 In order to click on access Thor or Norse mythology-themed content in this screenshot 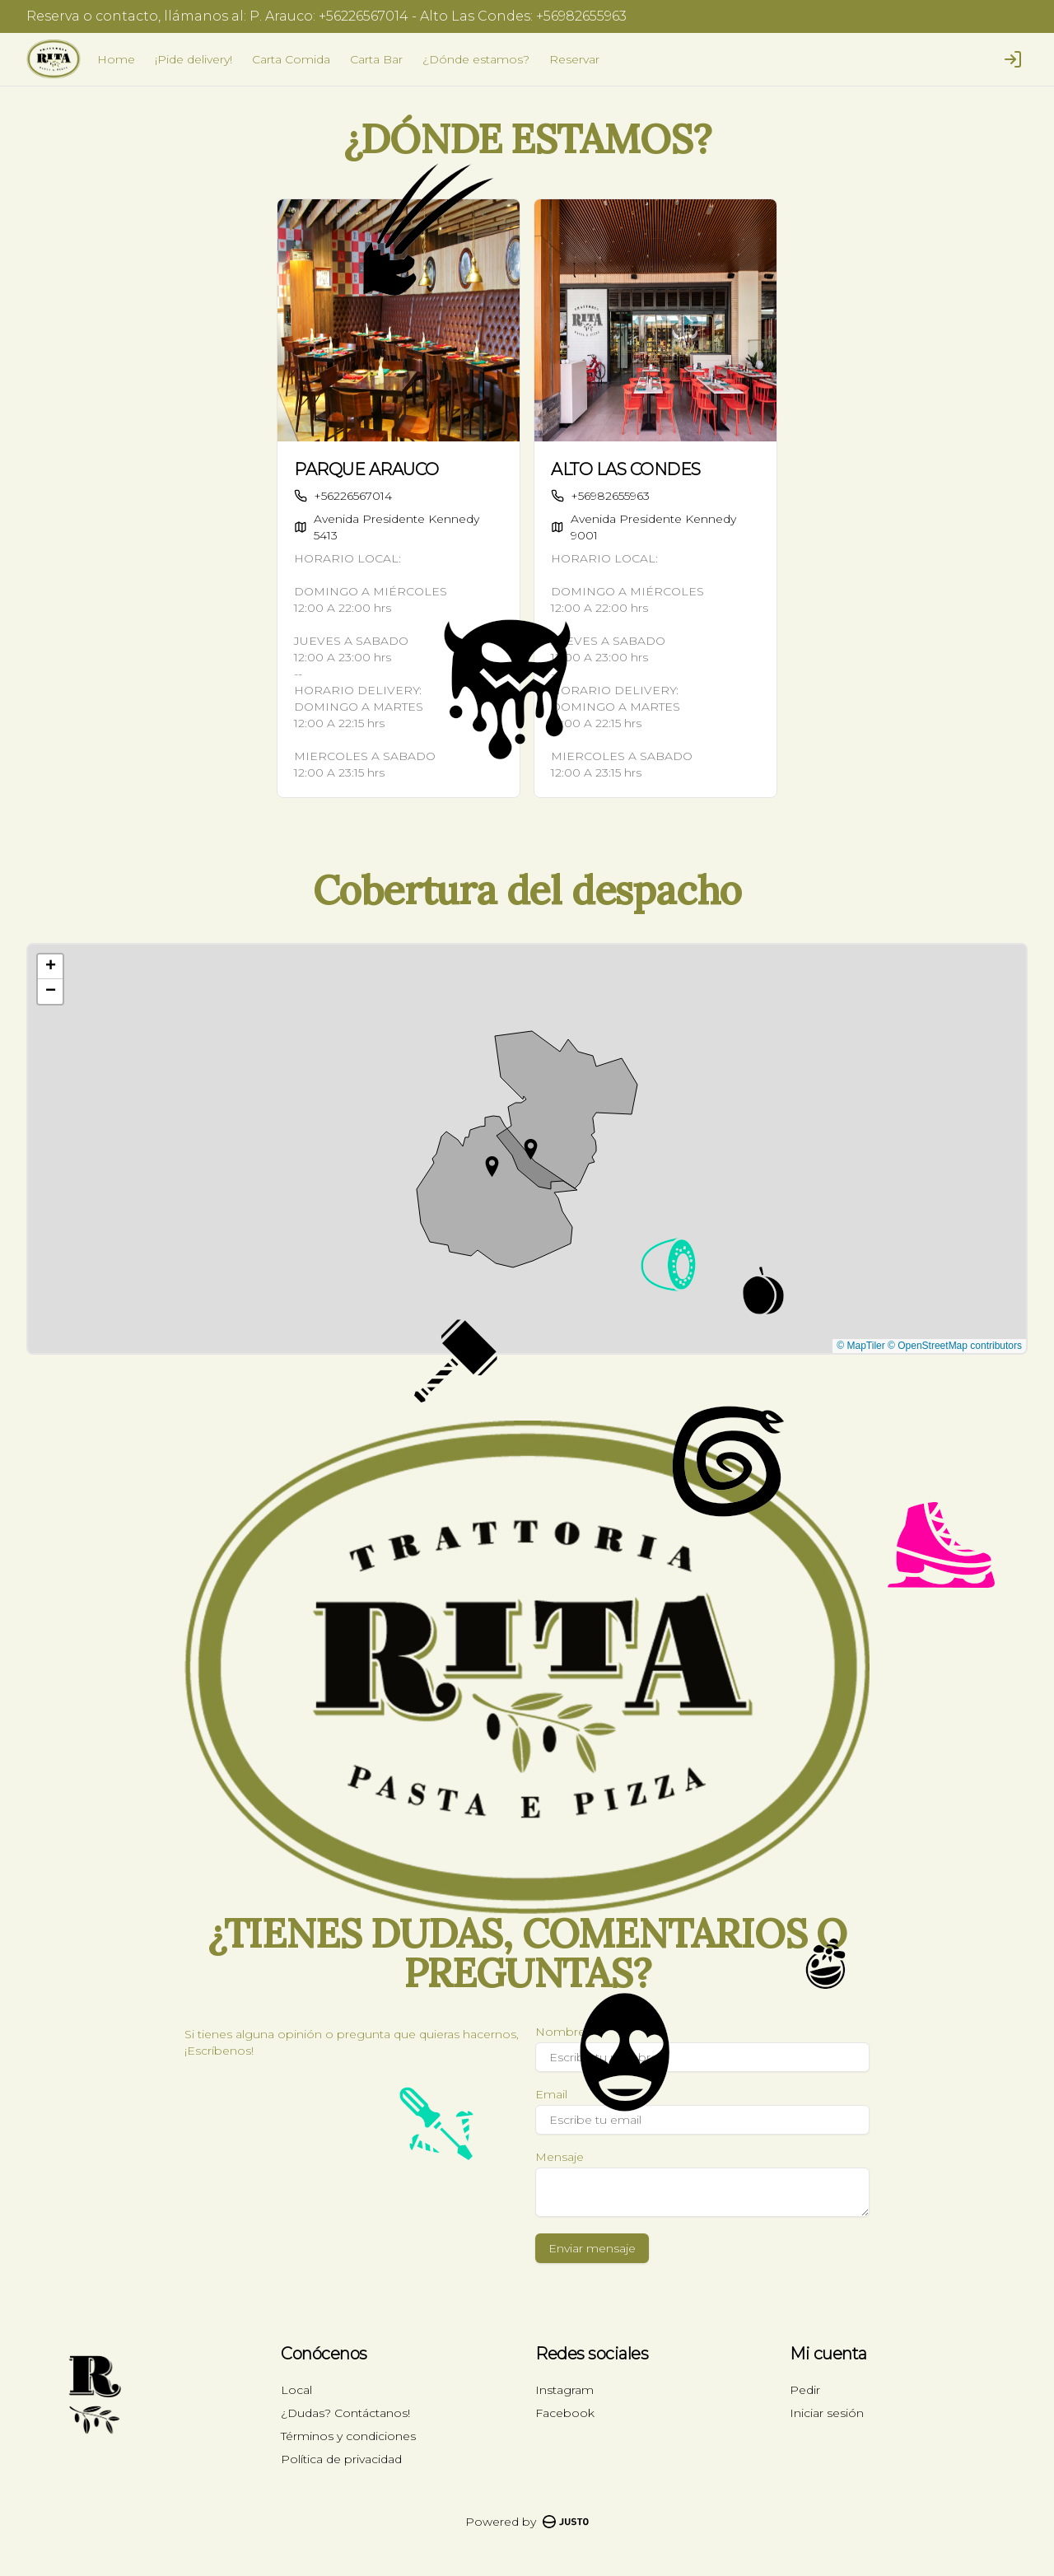, I will do `click(455, 1361)`.